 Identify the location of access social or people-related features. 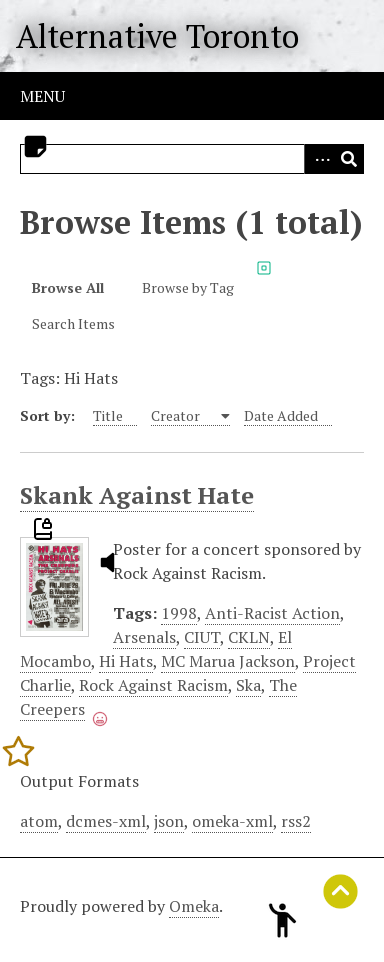
(282, 920).